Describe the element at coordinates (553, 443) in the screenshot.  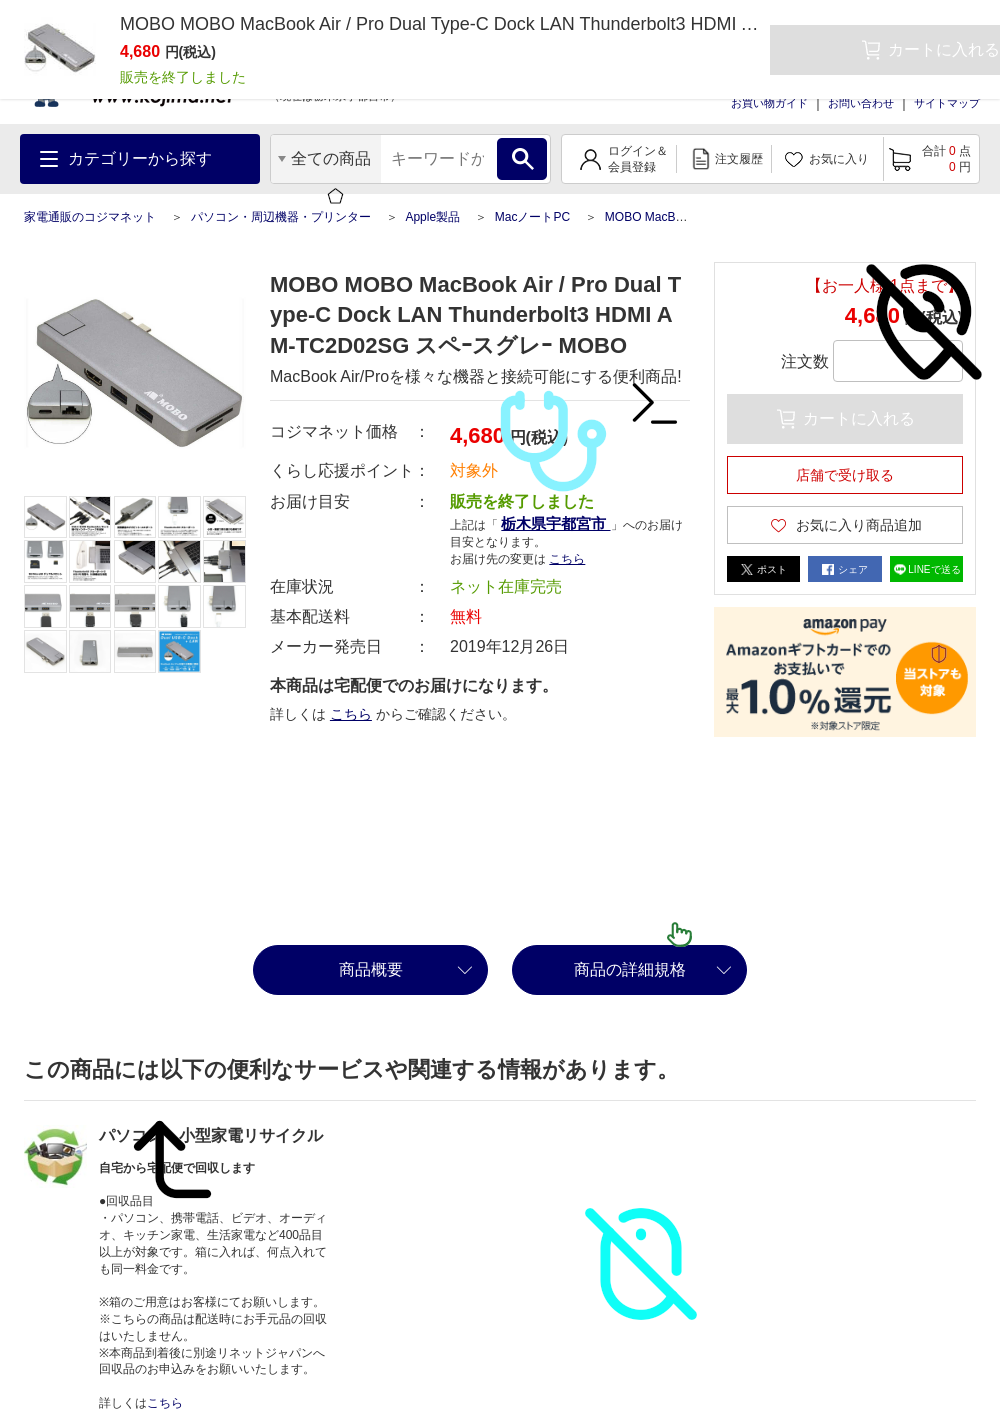
I see `access health or medical features` at that location.